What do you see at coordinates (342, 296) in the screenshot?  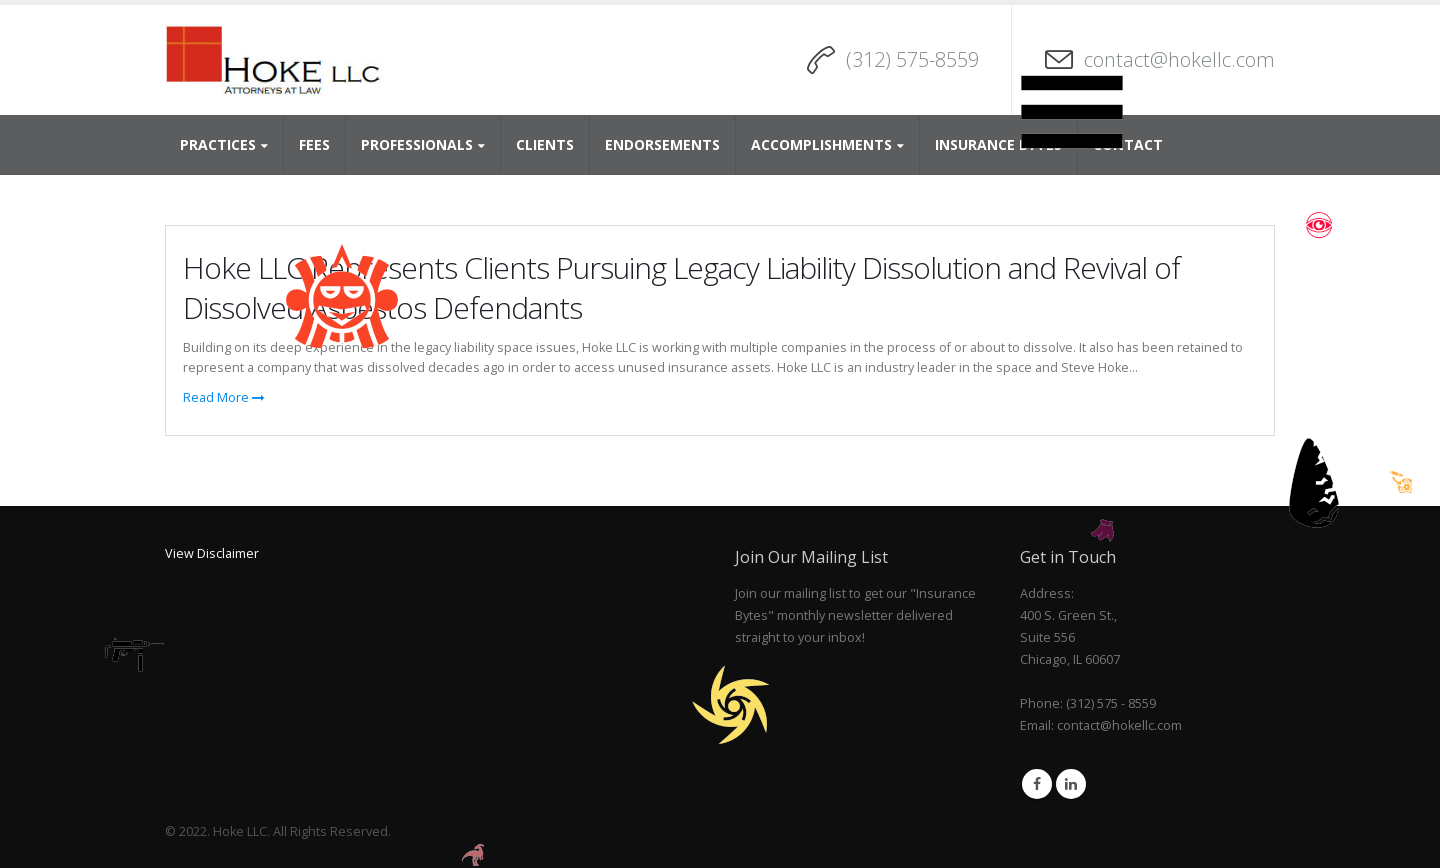 I see `view aztec or mesoamerican themed content` at bounding box center [342, 296].